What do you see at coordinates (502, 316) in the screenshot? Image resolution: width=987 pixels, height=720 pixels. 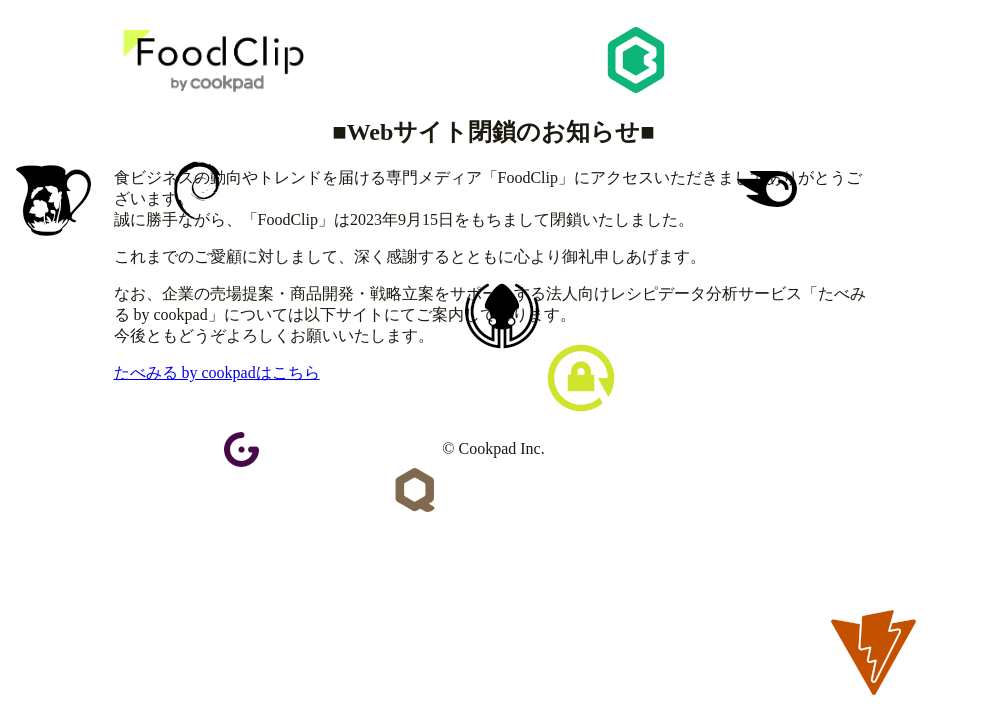 I see `open GitKraken git client` at bounding box center [502, 316].